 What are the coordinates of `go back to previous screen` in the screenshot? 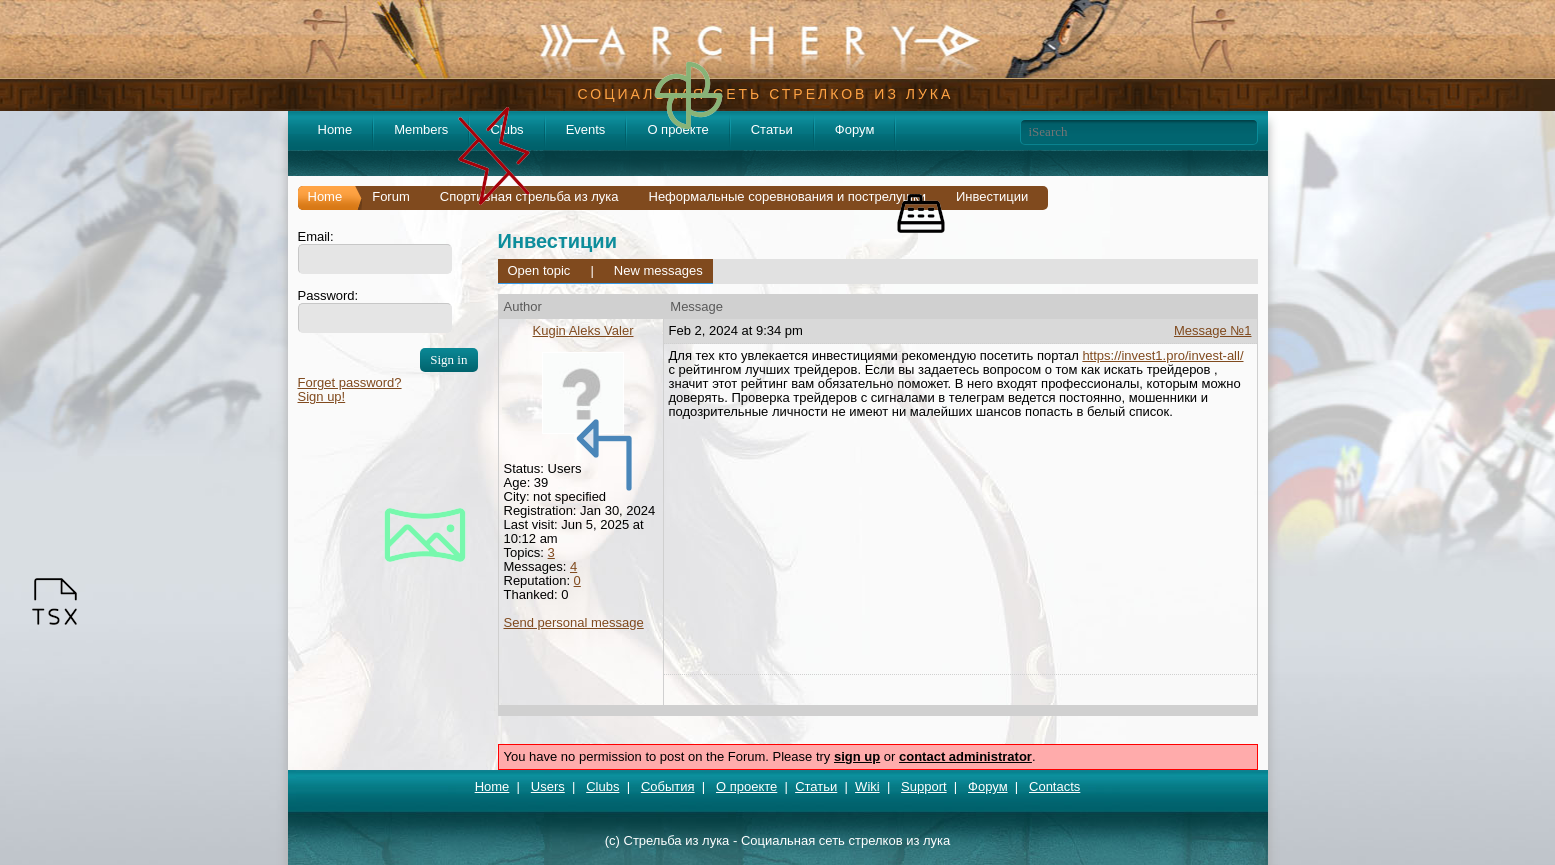 It's located at (607, 455).